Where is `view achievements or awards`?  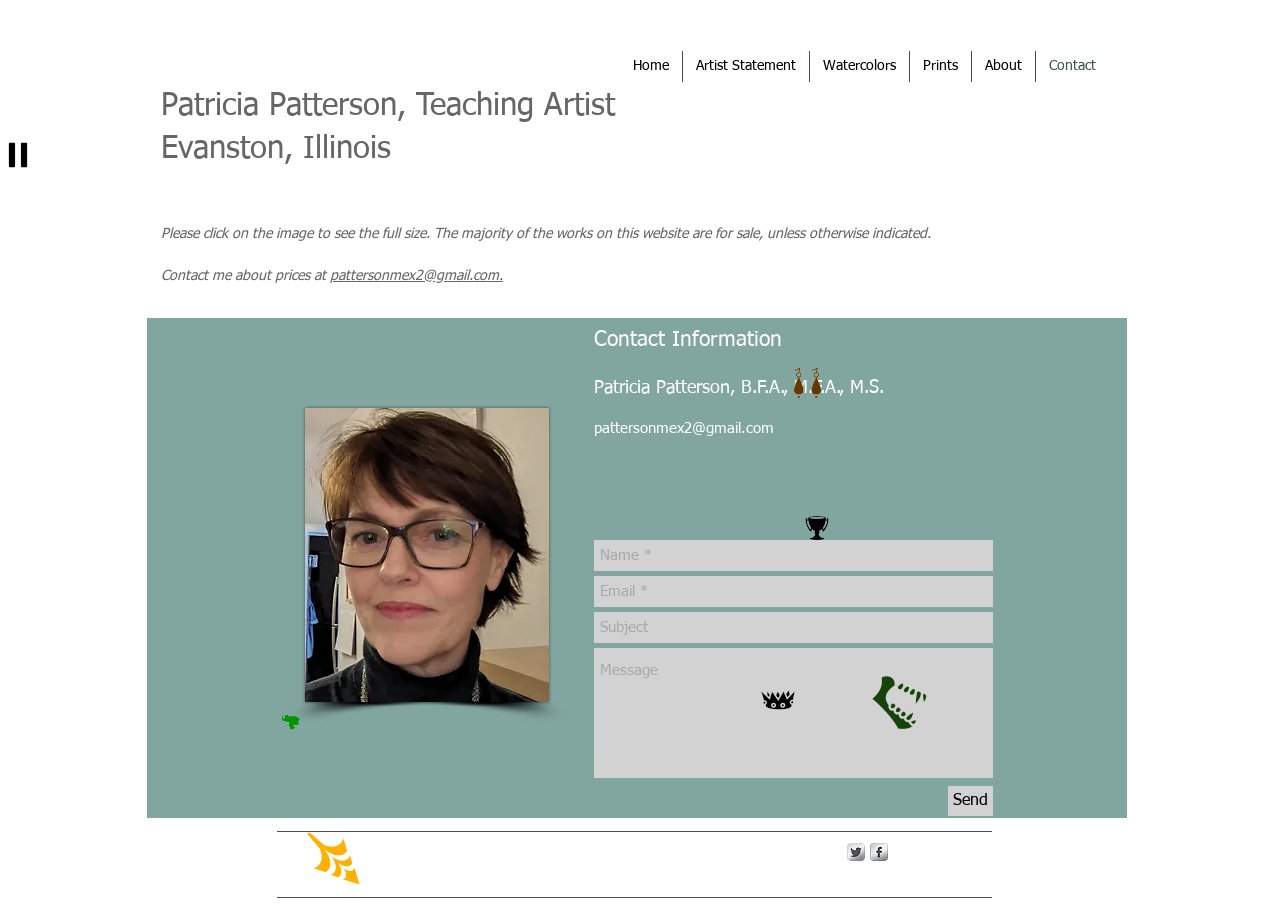
view achievements or awards is located at coordinates (817, 528).